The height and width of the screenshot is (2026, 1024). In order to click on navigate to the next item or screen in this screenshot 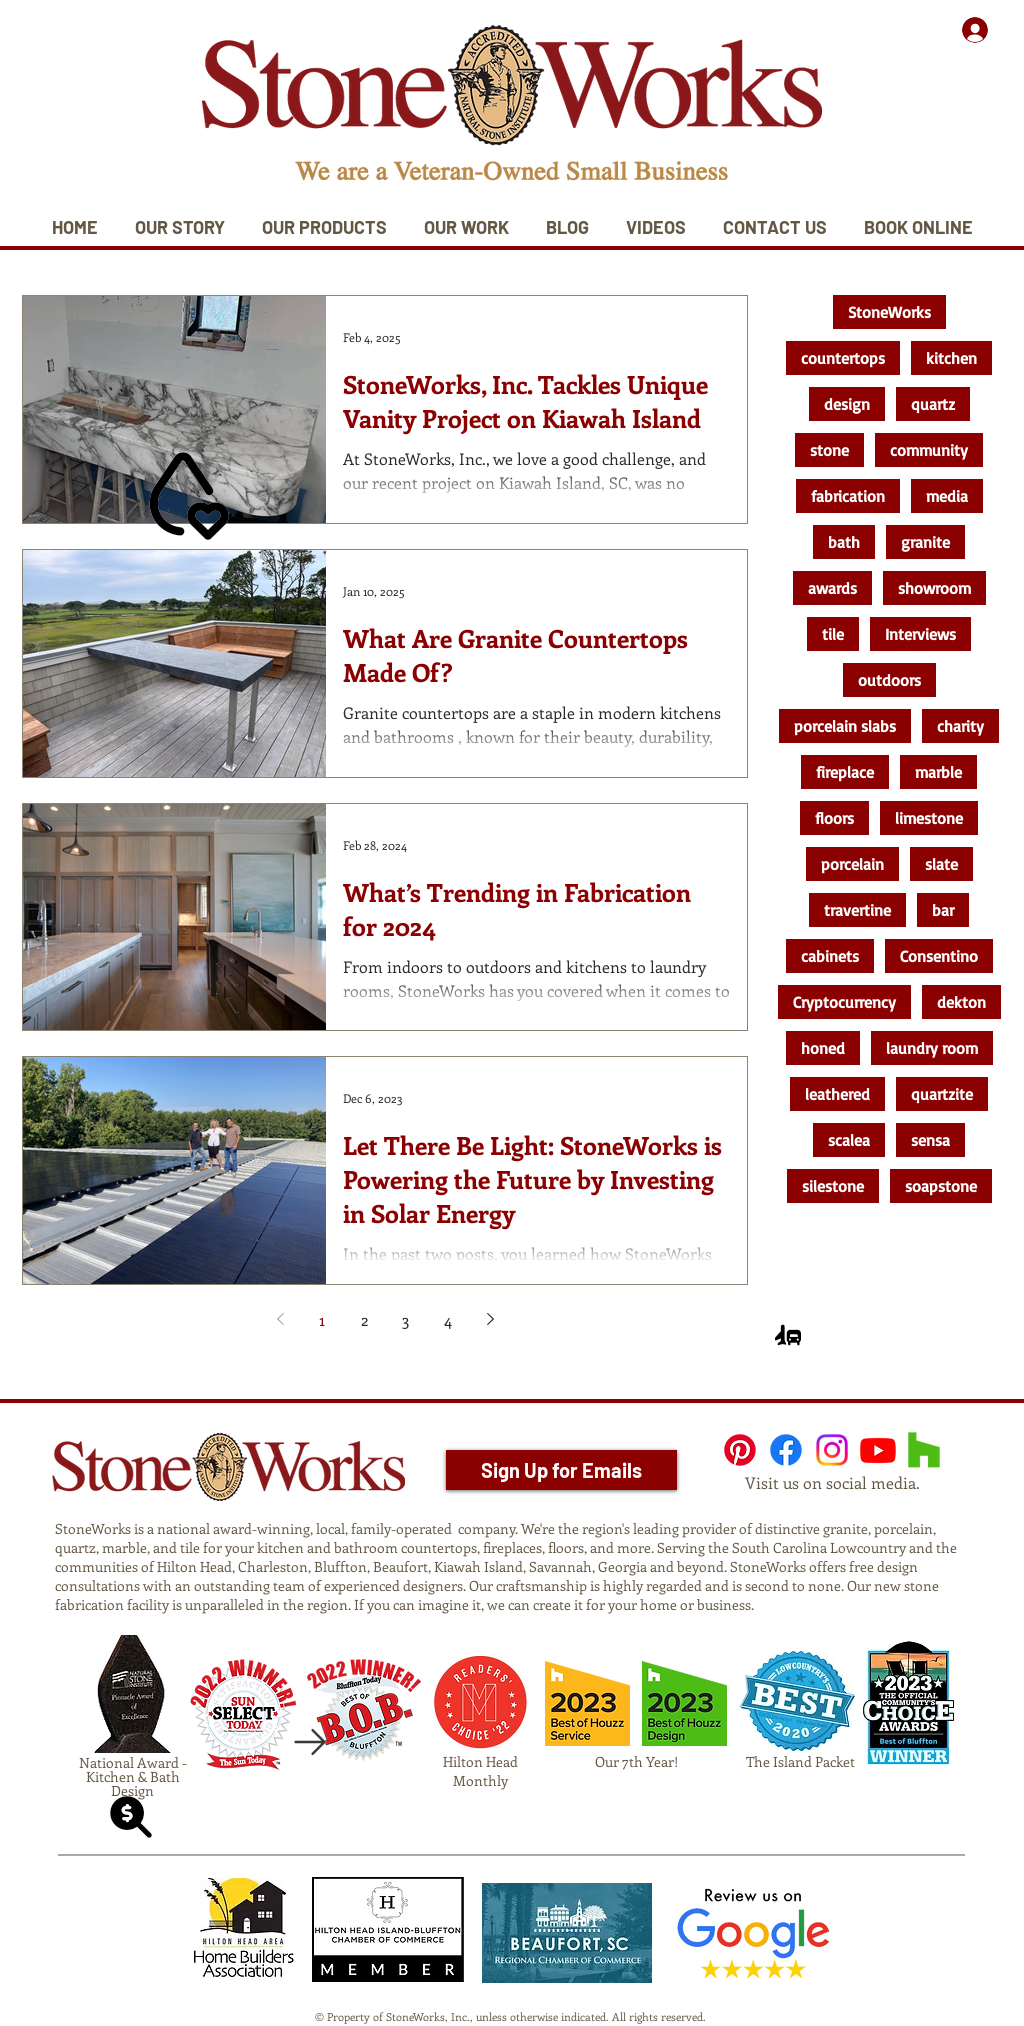, I will do `click(310, 1742)`.